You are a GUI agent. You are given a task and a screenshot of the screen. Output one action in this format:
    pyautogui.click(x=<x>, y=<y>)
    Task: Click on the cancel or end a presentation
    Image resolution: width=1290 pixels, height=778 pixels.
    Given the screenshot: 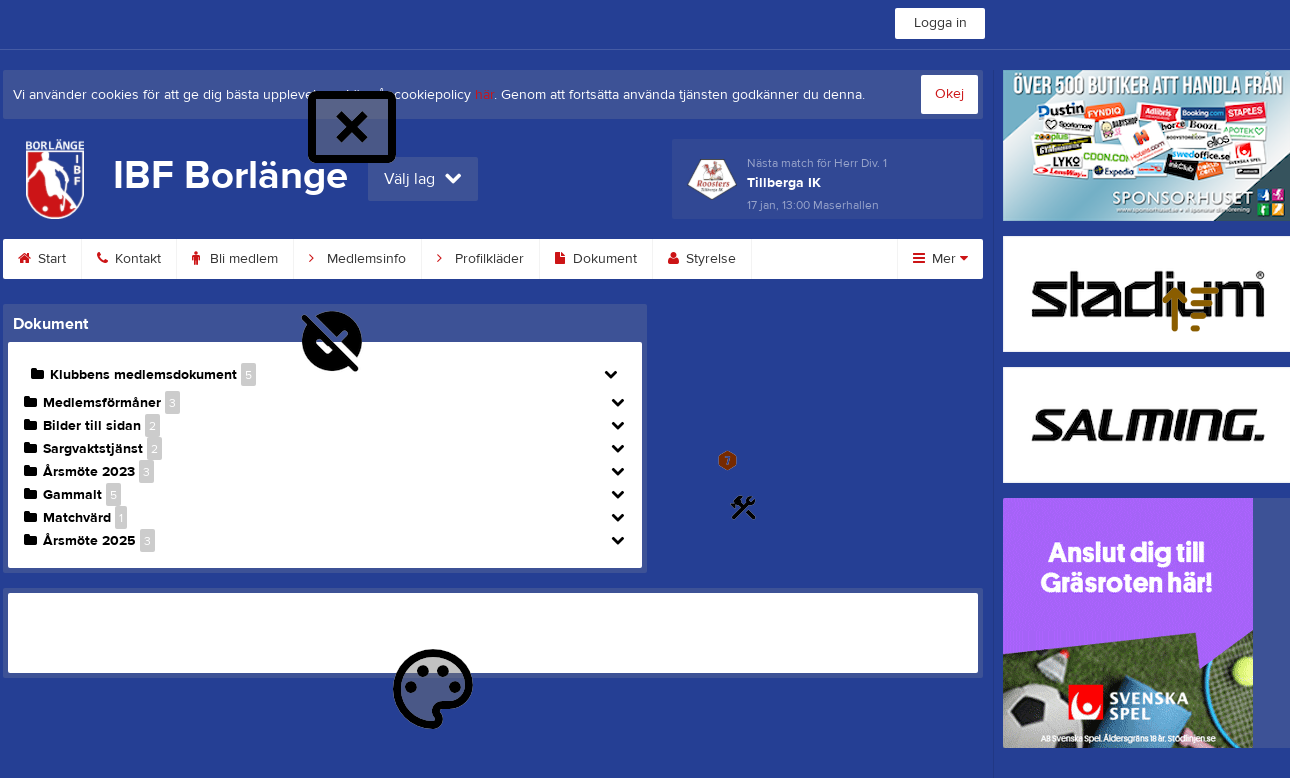 What is the action you would take?
    pyautogui.click(x=352, y=127)
    